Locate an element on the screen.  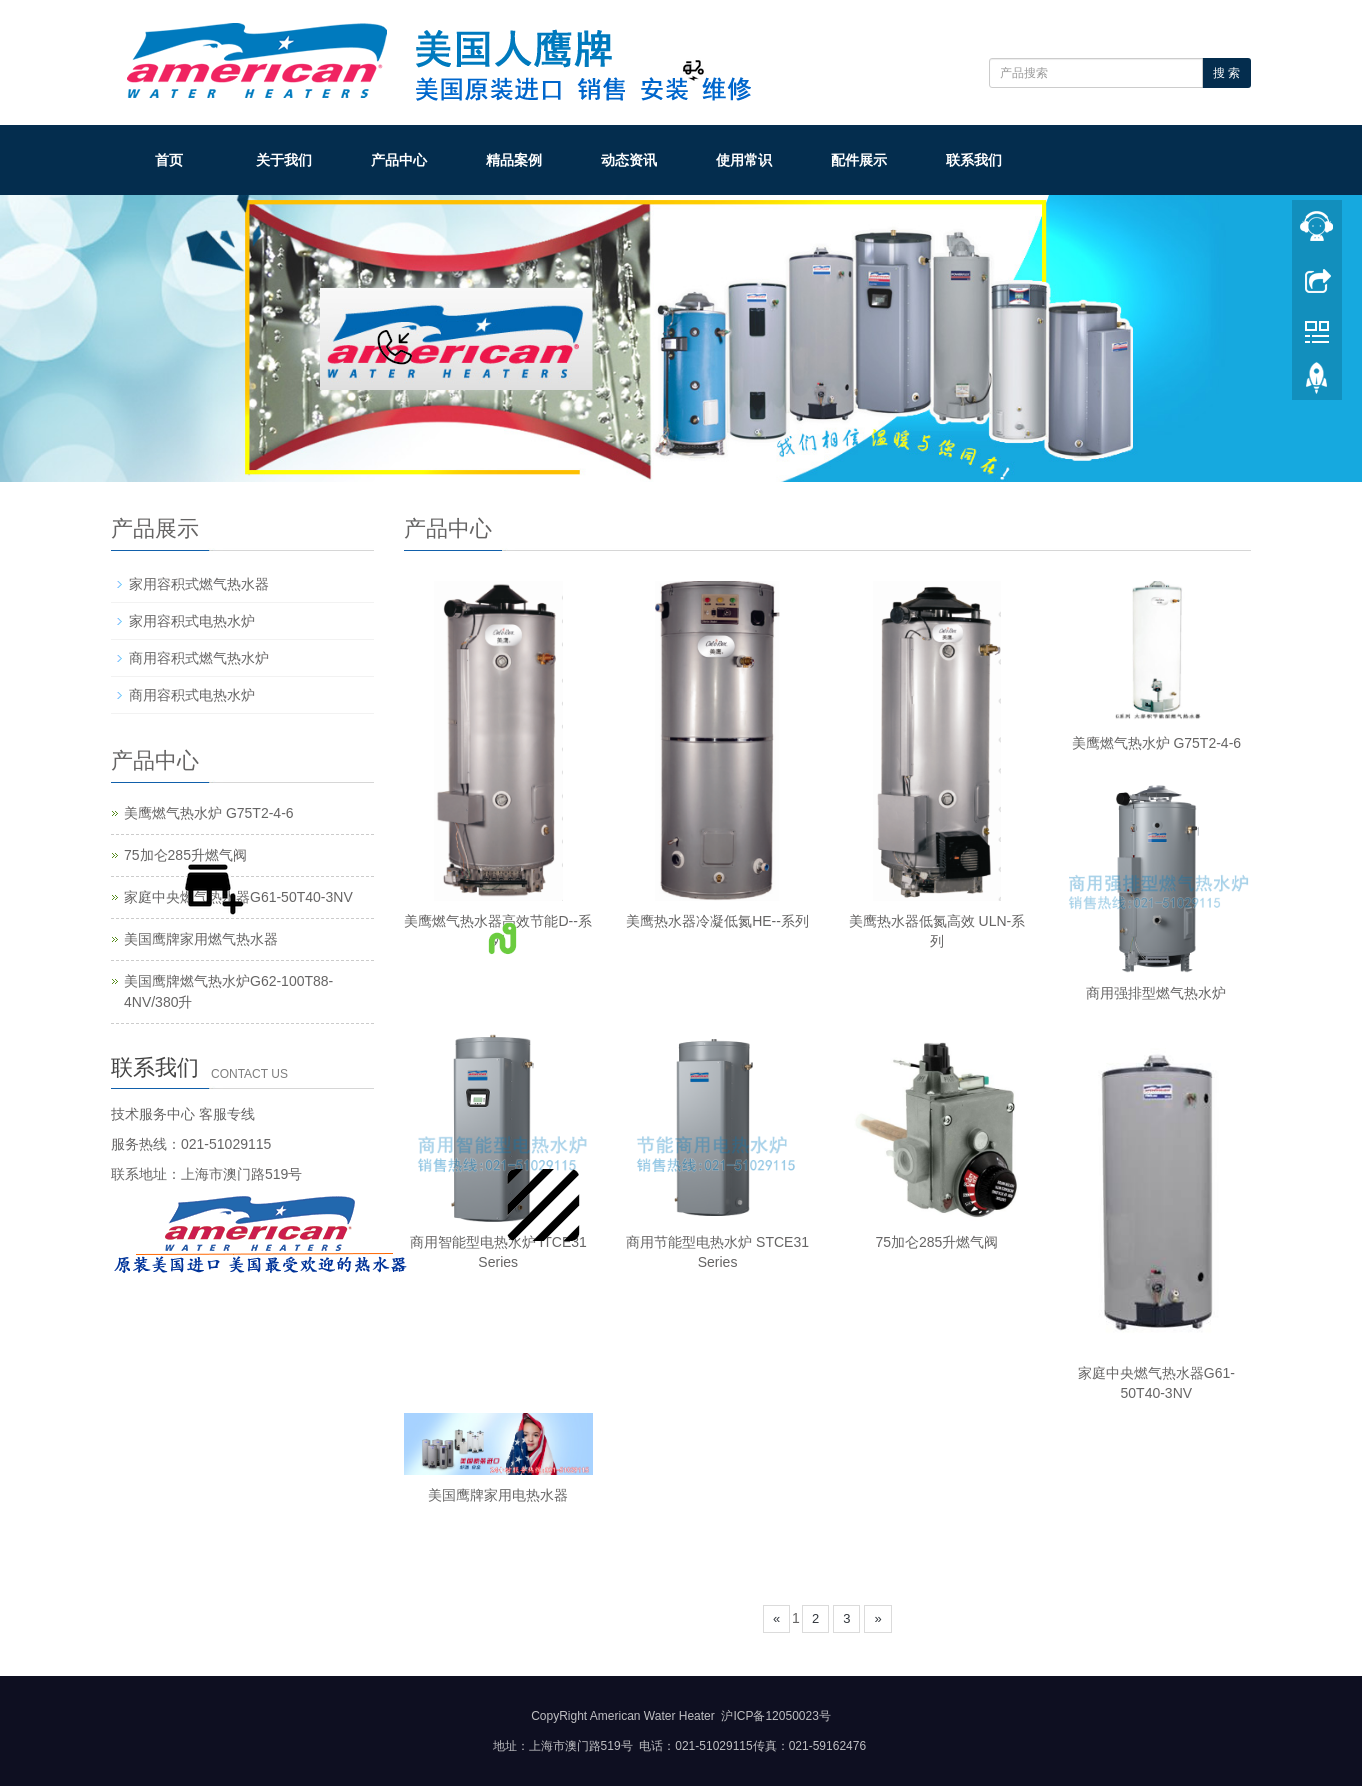
select electric moped as transportation mode is located at coordinates (693, 69).